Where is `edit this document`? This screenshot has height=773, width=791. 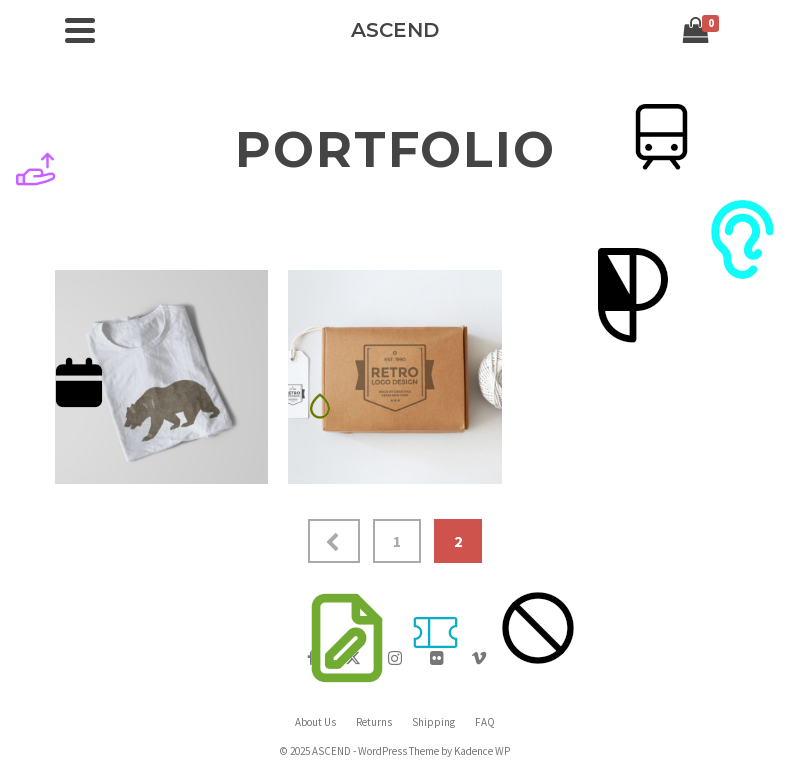 edit this document is located at coordinates (347, 638).